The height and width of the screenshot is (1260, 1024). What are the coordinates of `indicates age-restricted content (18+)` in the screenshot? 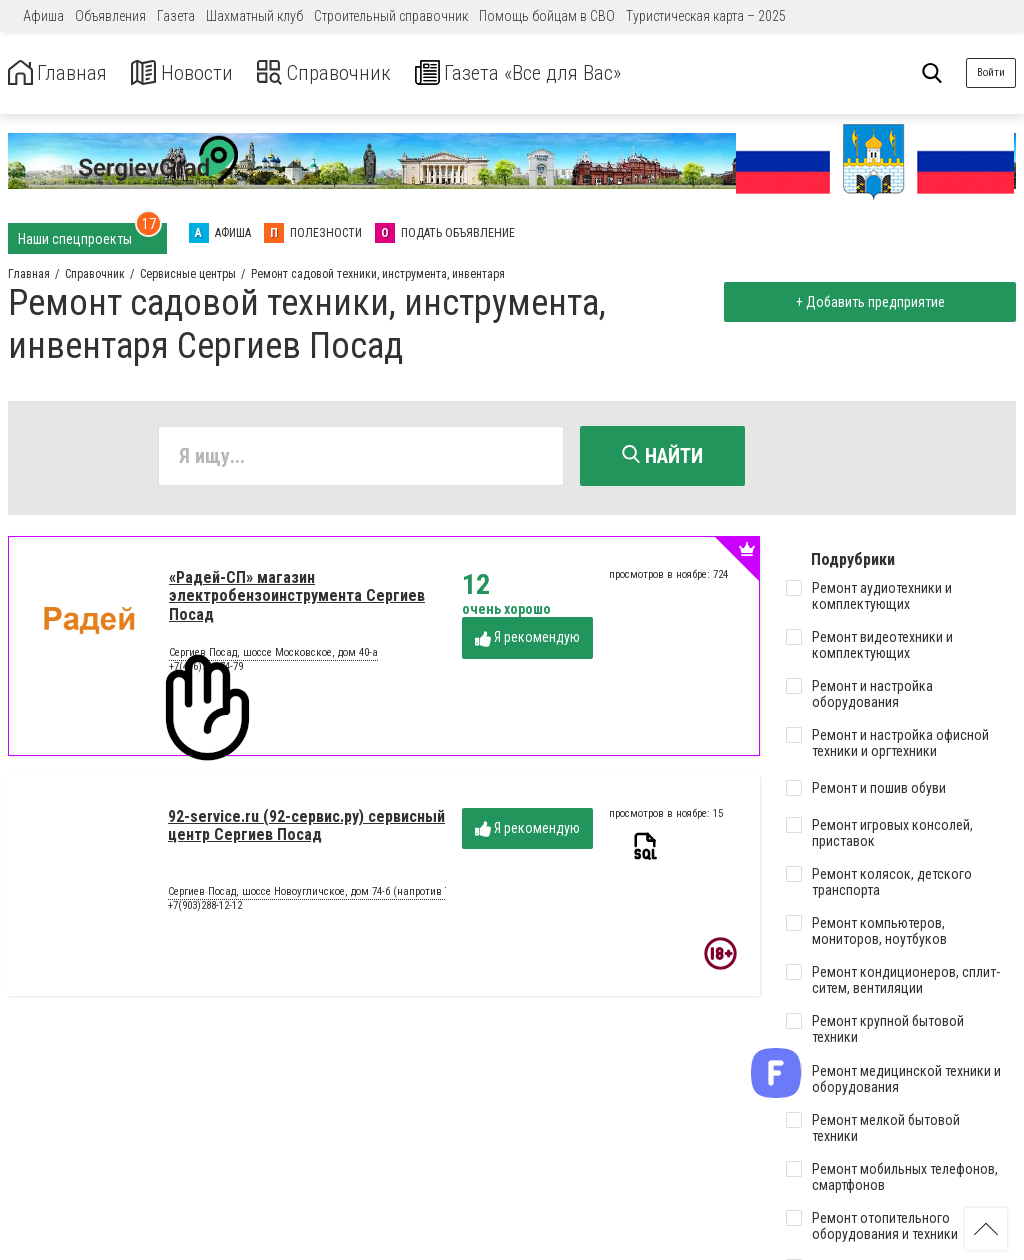 It's located at (720, 953).